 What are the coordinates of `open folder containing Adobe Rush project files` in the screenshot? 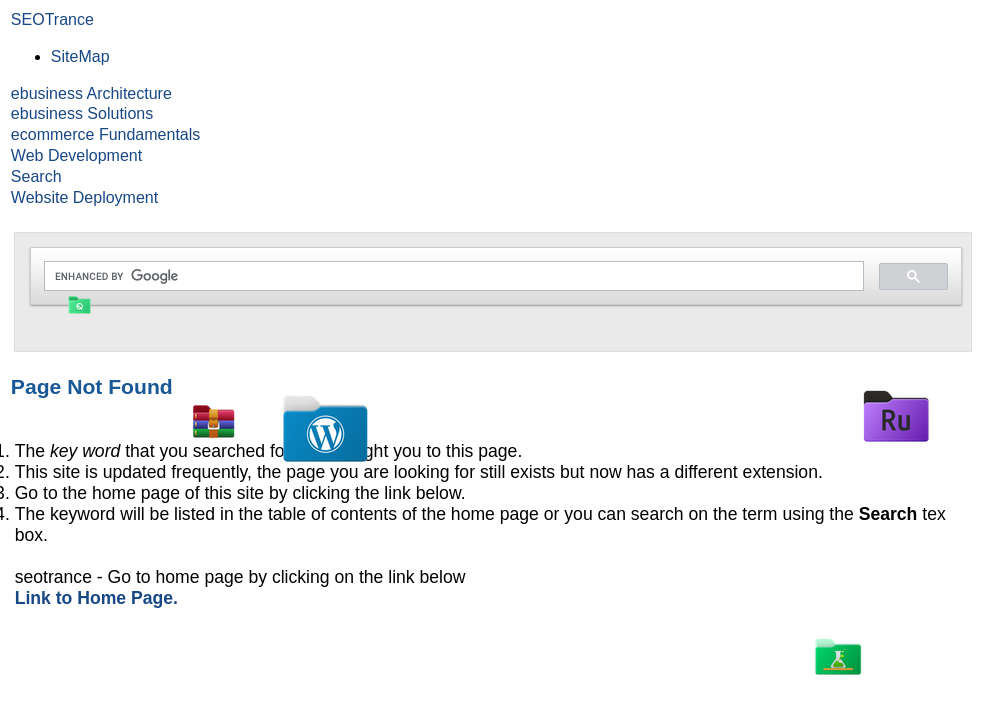 It's located at (896, 418).